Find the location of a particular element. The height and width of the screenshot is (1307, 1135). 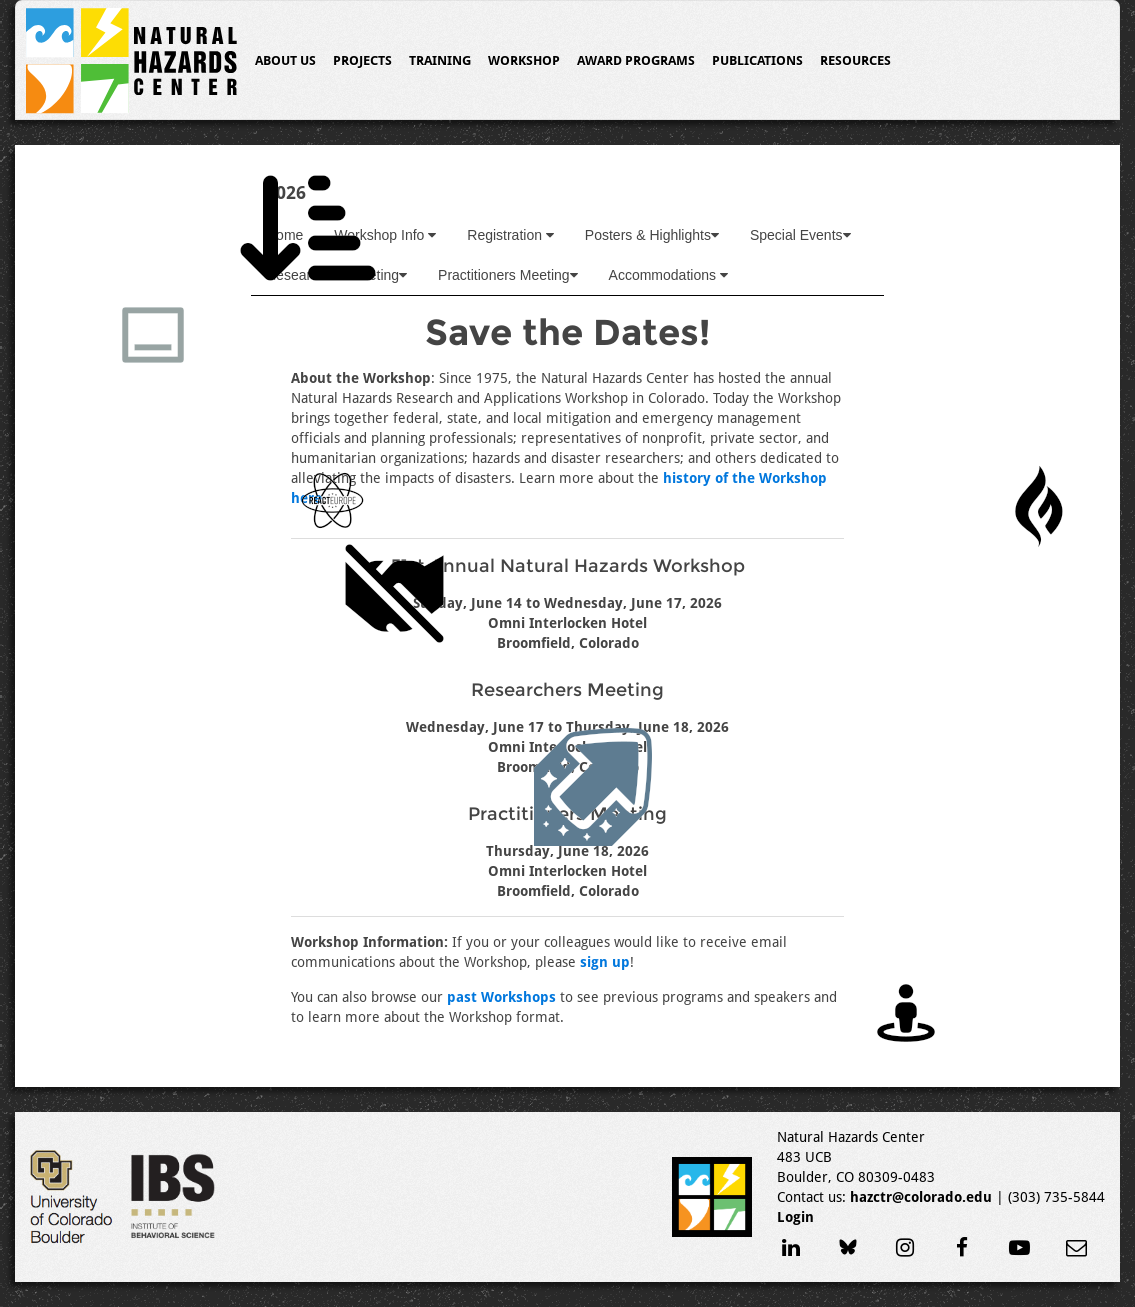

indicates a canceled or declined agreement is located at coordinates (394, 593).